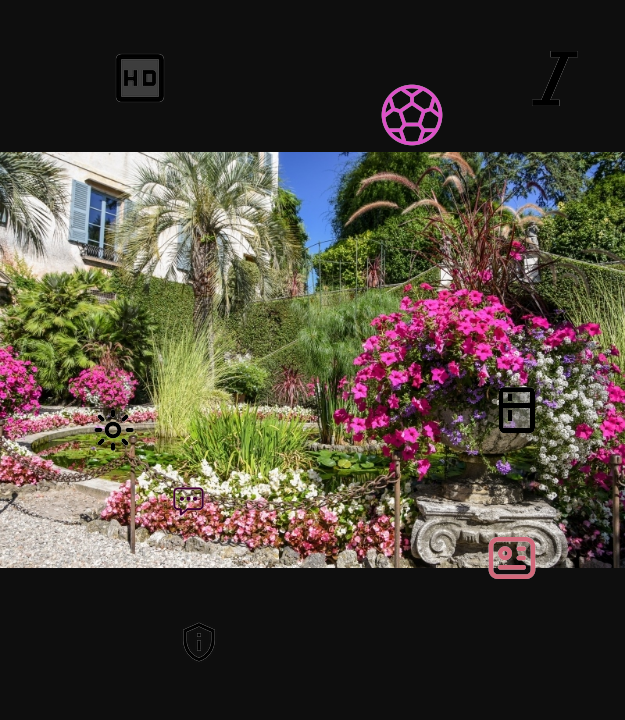 The image size is (625, 720). What do you see at coordinates (113, 430) in the screenshot?
I see `increase screen brightness` at bounding box center [113, 430].